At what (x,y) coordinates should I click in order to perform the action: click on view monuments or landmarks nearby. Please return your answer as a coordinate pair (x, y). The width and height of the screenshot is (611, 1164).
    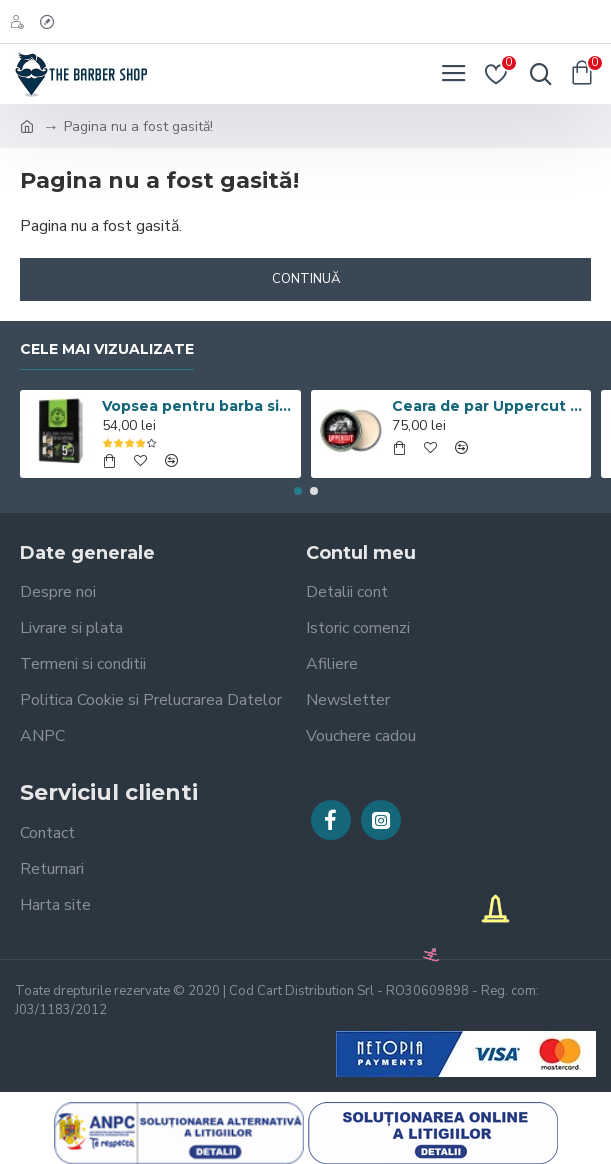
    Looking at the image, I should click on (495, 908).